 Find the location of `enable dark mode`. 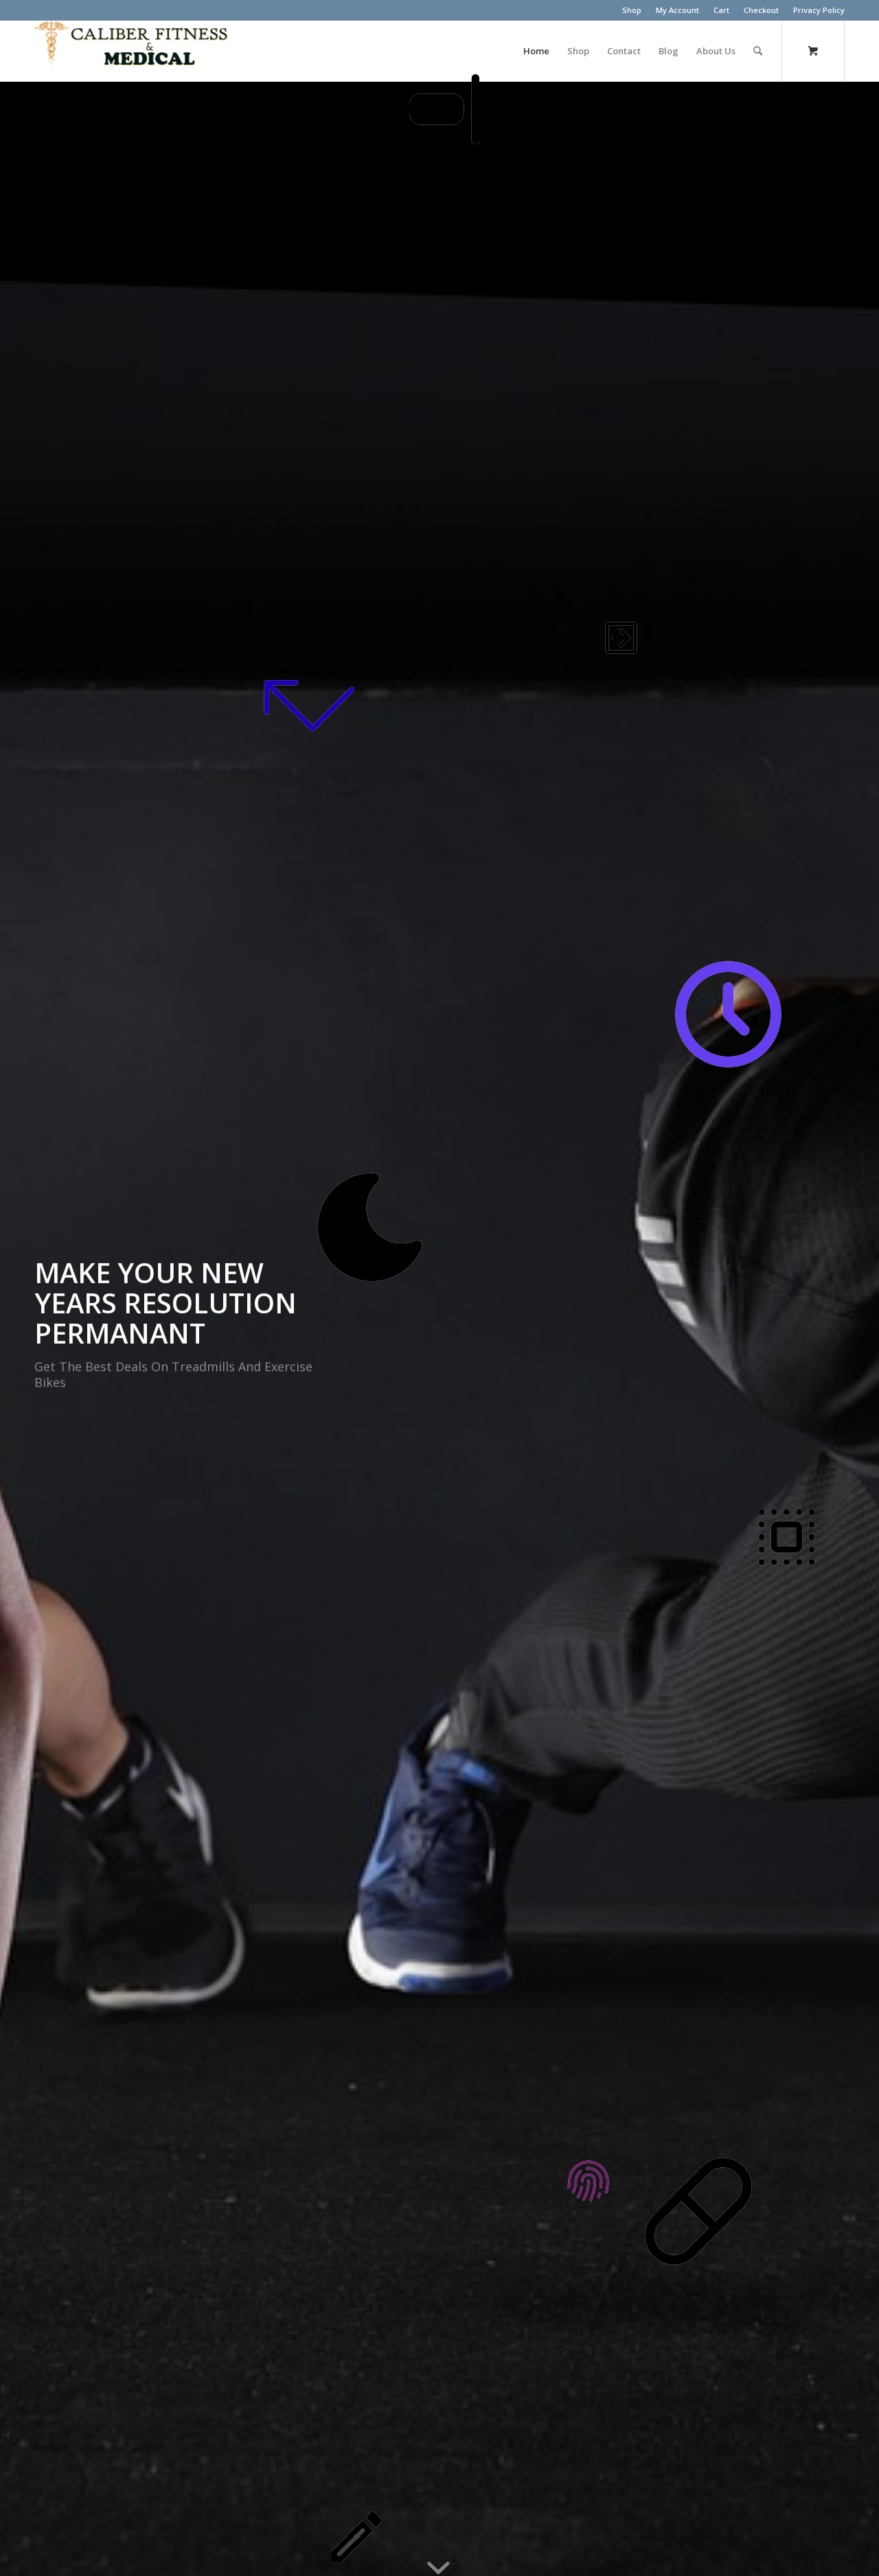

enable dark mode is located at coordinates (372, 1227).